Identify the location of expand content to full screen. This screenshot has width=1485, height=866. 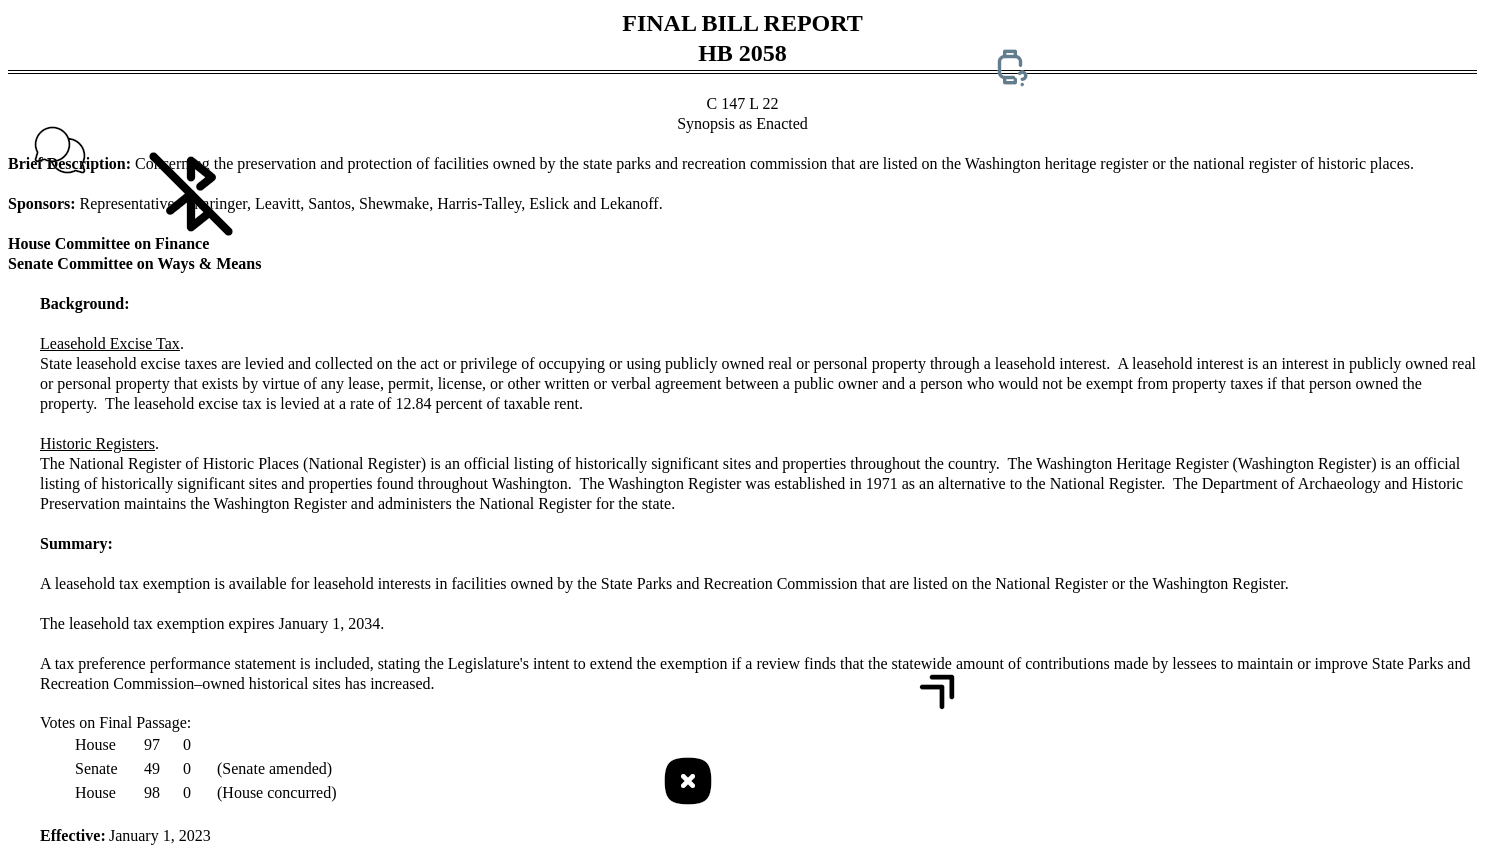
(939, 689).